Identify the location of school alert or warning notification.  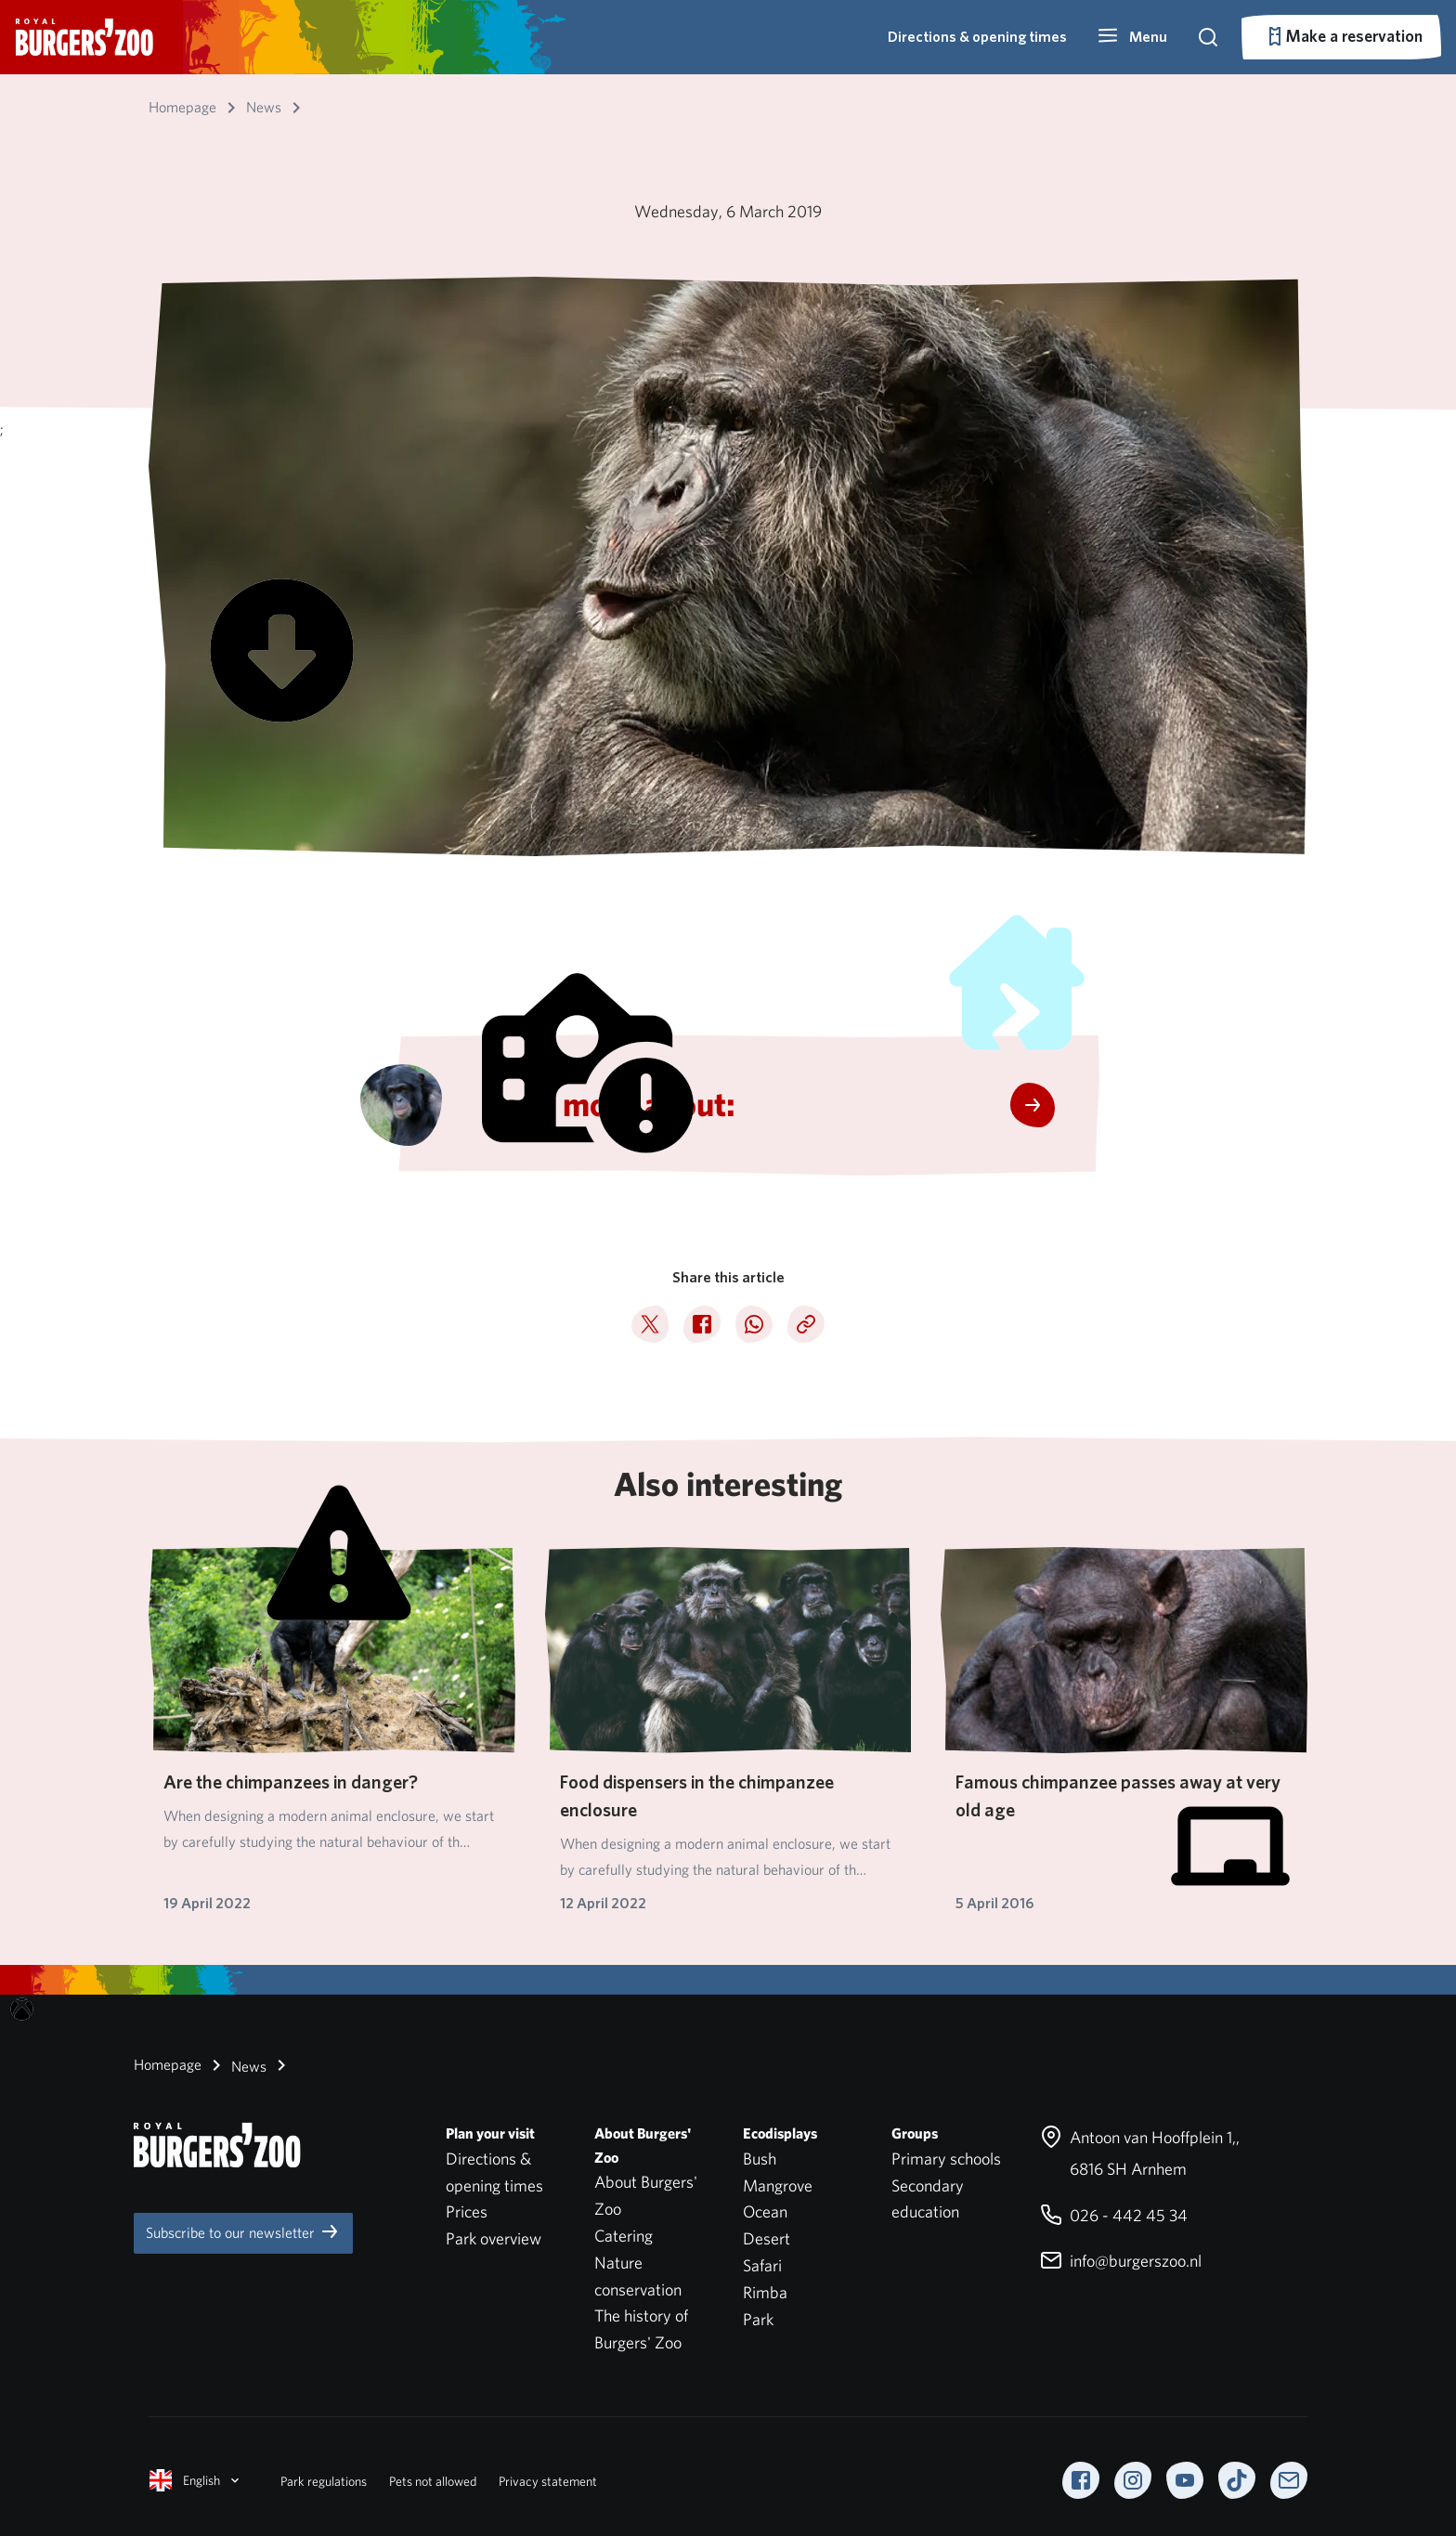
(588, 1058).